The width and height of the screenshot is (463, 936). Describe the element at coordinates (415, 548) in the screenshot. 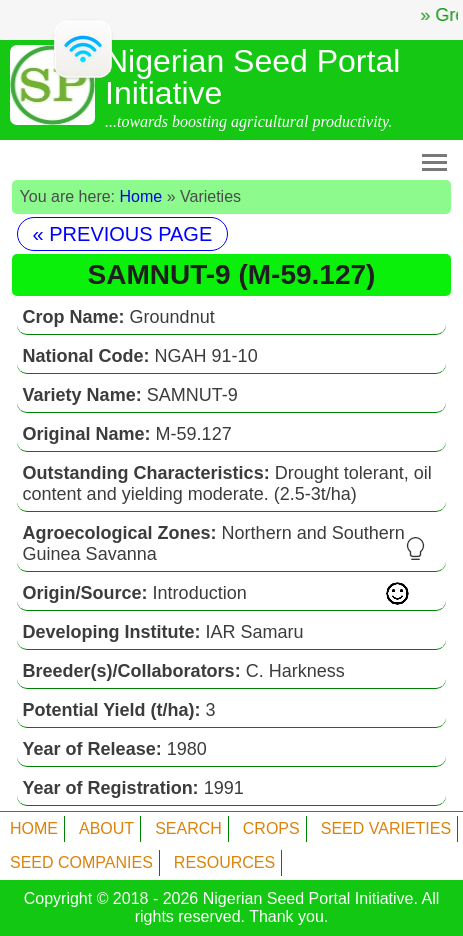

I see `view music suggestions and recommendations` at that location.